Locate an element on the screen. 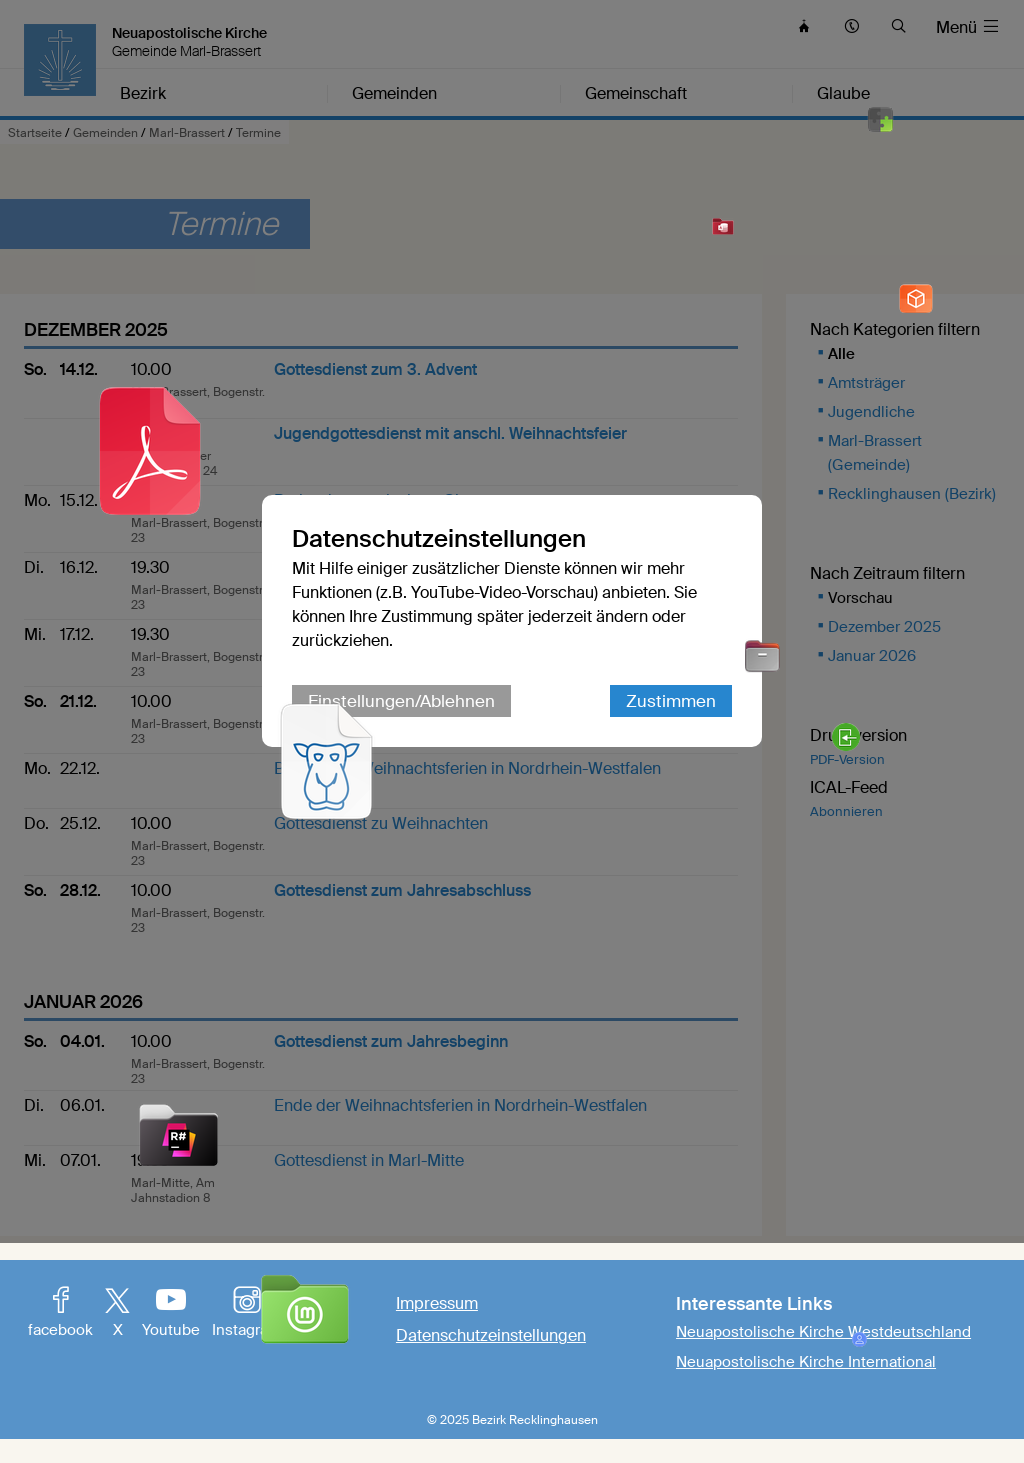  a perl programming language file is located at coordinates (326, 761).